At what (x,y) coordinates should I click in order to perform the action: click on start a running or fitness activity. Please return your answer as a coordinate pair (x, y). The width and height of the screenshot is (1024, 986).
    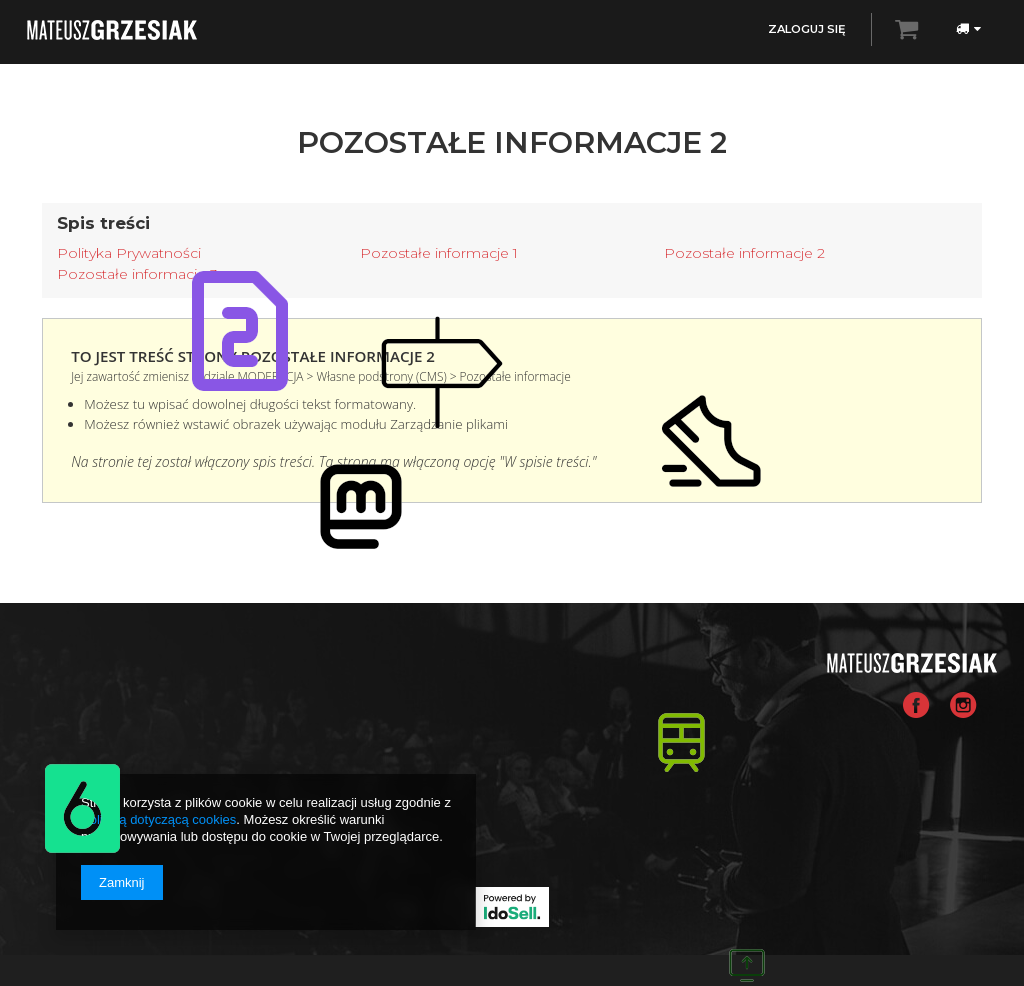
    Looking at the image, I should click on (709, 446).